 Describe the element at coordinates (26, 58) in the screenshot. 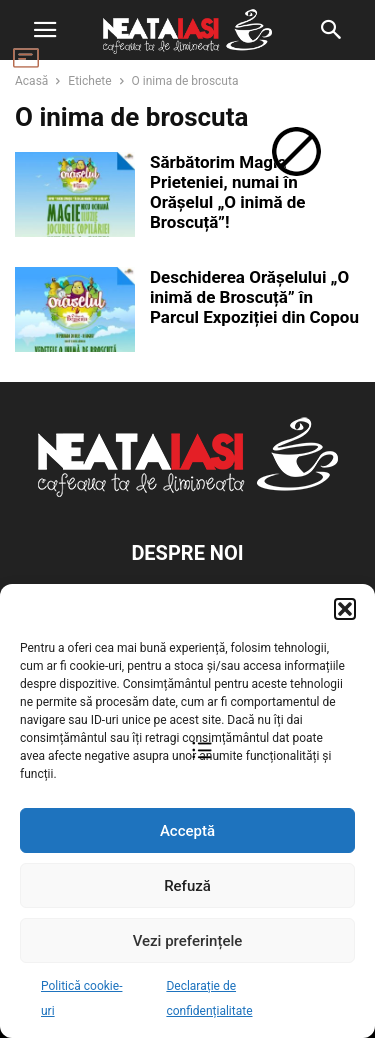

I see `view or create a note` at that location.